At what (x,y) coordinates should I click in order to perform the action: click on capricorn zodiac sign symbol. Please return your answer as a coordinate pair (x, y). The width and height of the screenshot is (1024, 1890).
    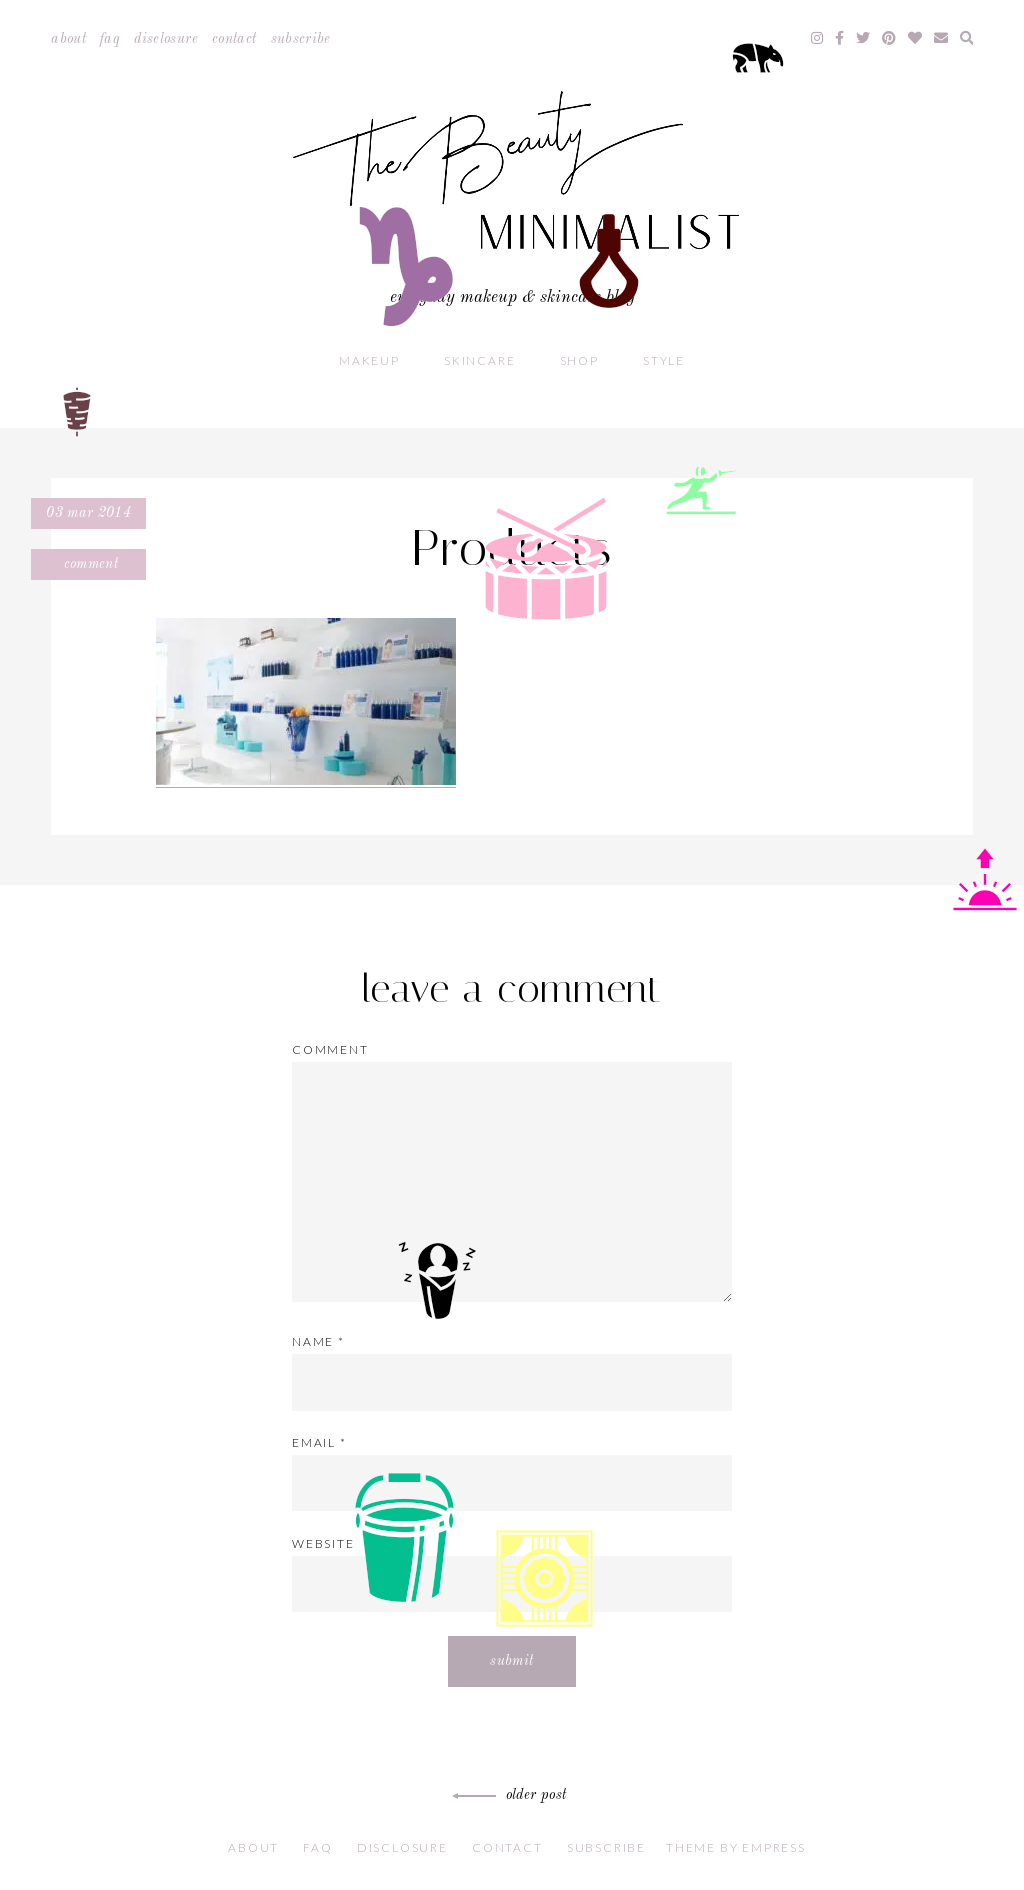
    Looking at the image, I should click on (404, 267).